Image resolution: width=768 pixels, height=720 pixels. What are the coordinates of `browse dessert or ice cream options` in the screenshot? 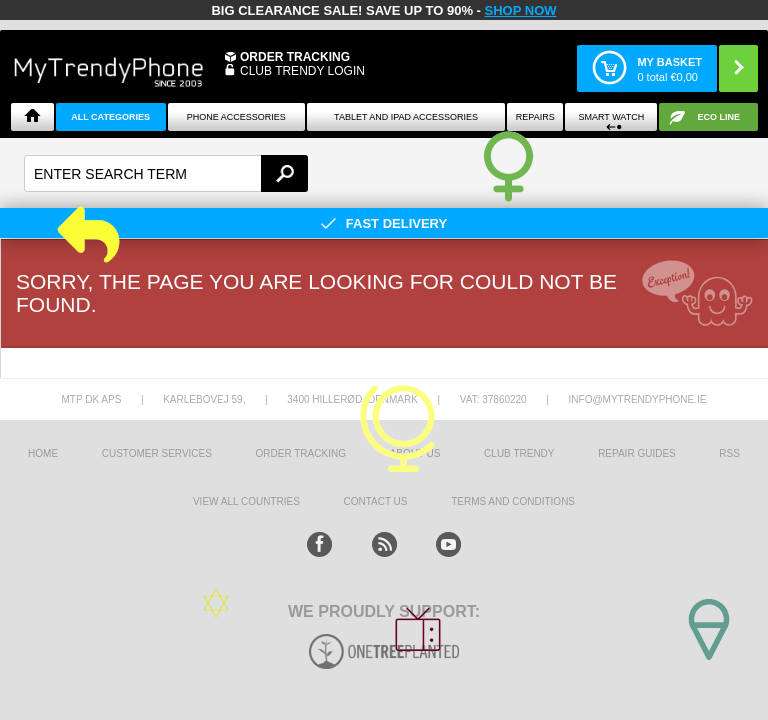 It's located at (709, 628).